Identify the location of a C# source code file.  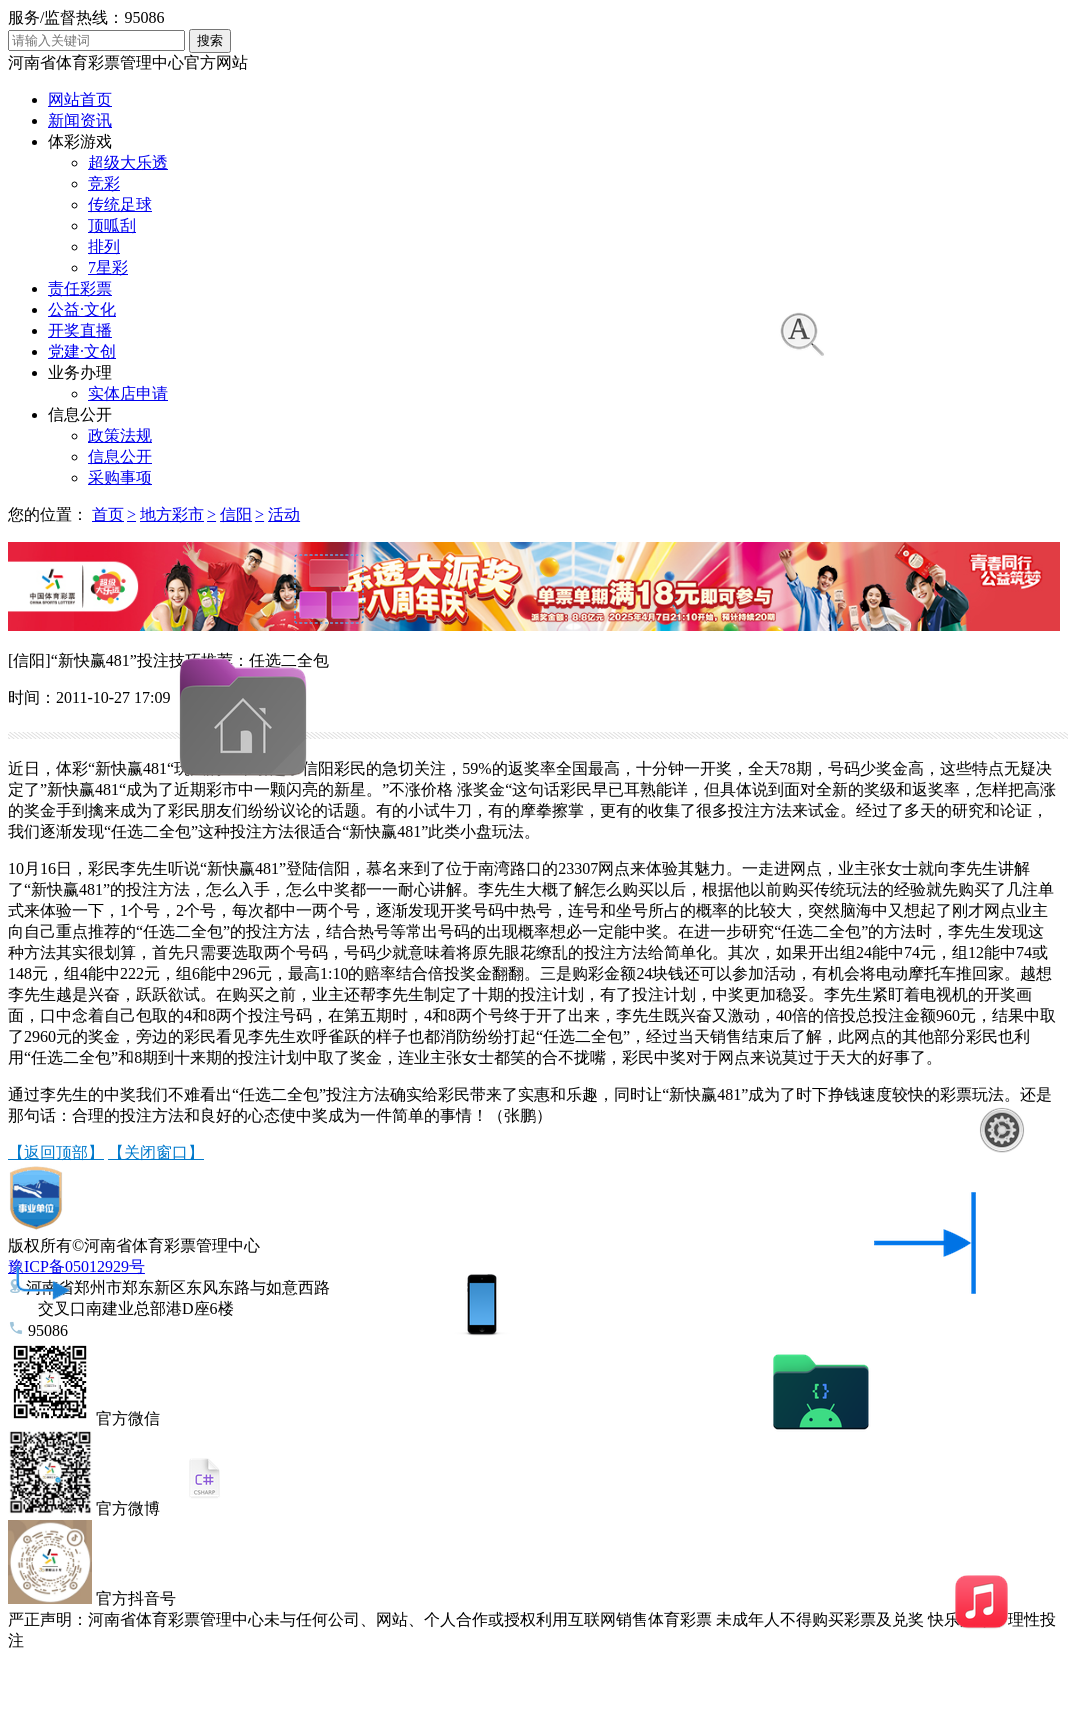
(204, 1478).